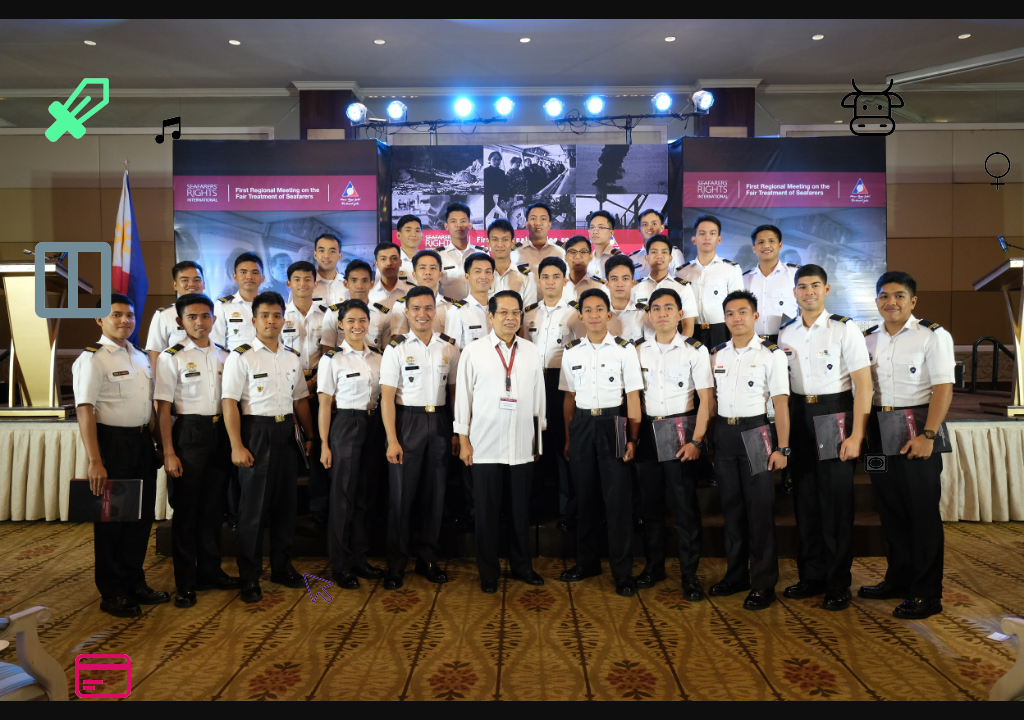 The width and height of the screenshot is (1024, 720). What do you see at coordinates (169, 130) in the screenshot?
I see `access music or audio library` at bounding box center [169, 130].